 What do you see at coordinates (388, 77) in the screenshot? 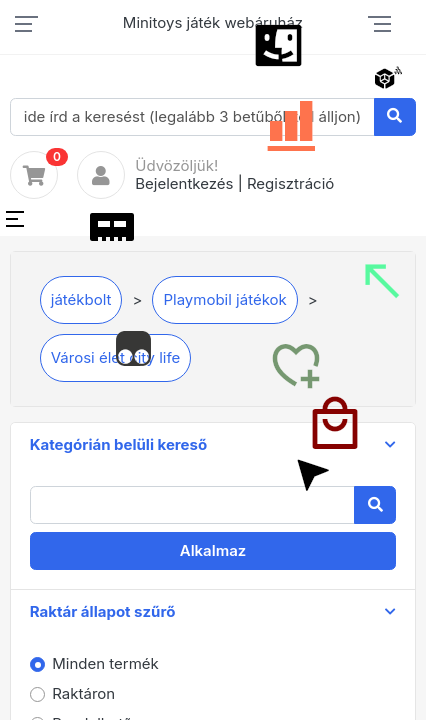
I see `kubespray project logo` at bounding box center [388, 77].